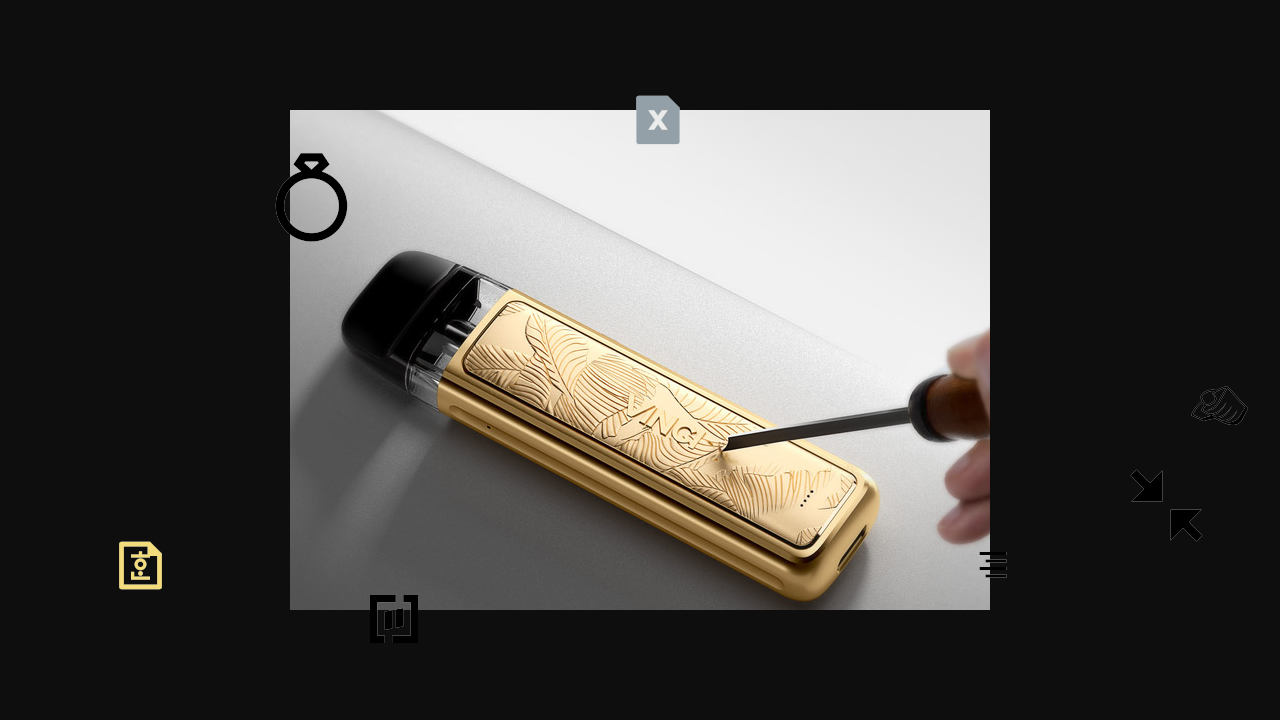 The image size is (1280, 720). What do you see at coordinates (140, 565) in the screenshot?
I see `open a Hangul Word Processor (.hwp) document` at bounding box center [140, 565].